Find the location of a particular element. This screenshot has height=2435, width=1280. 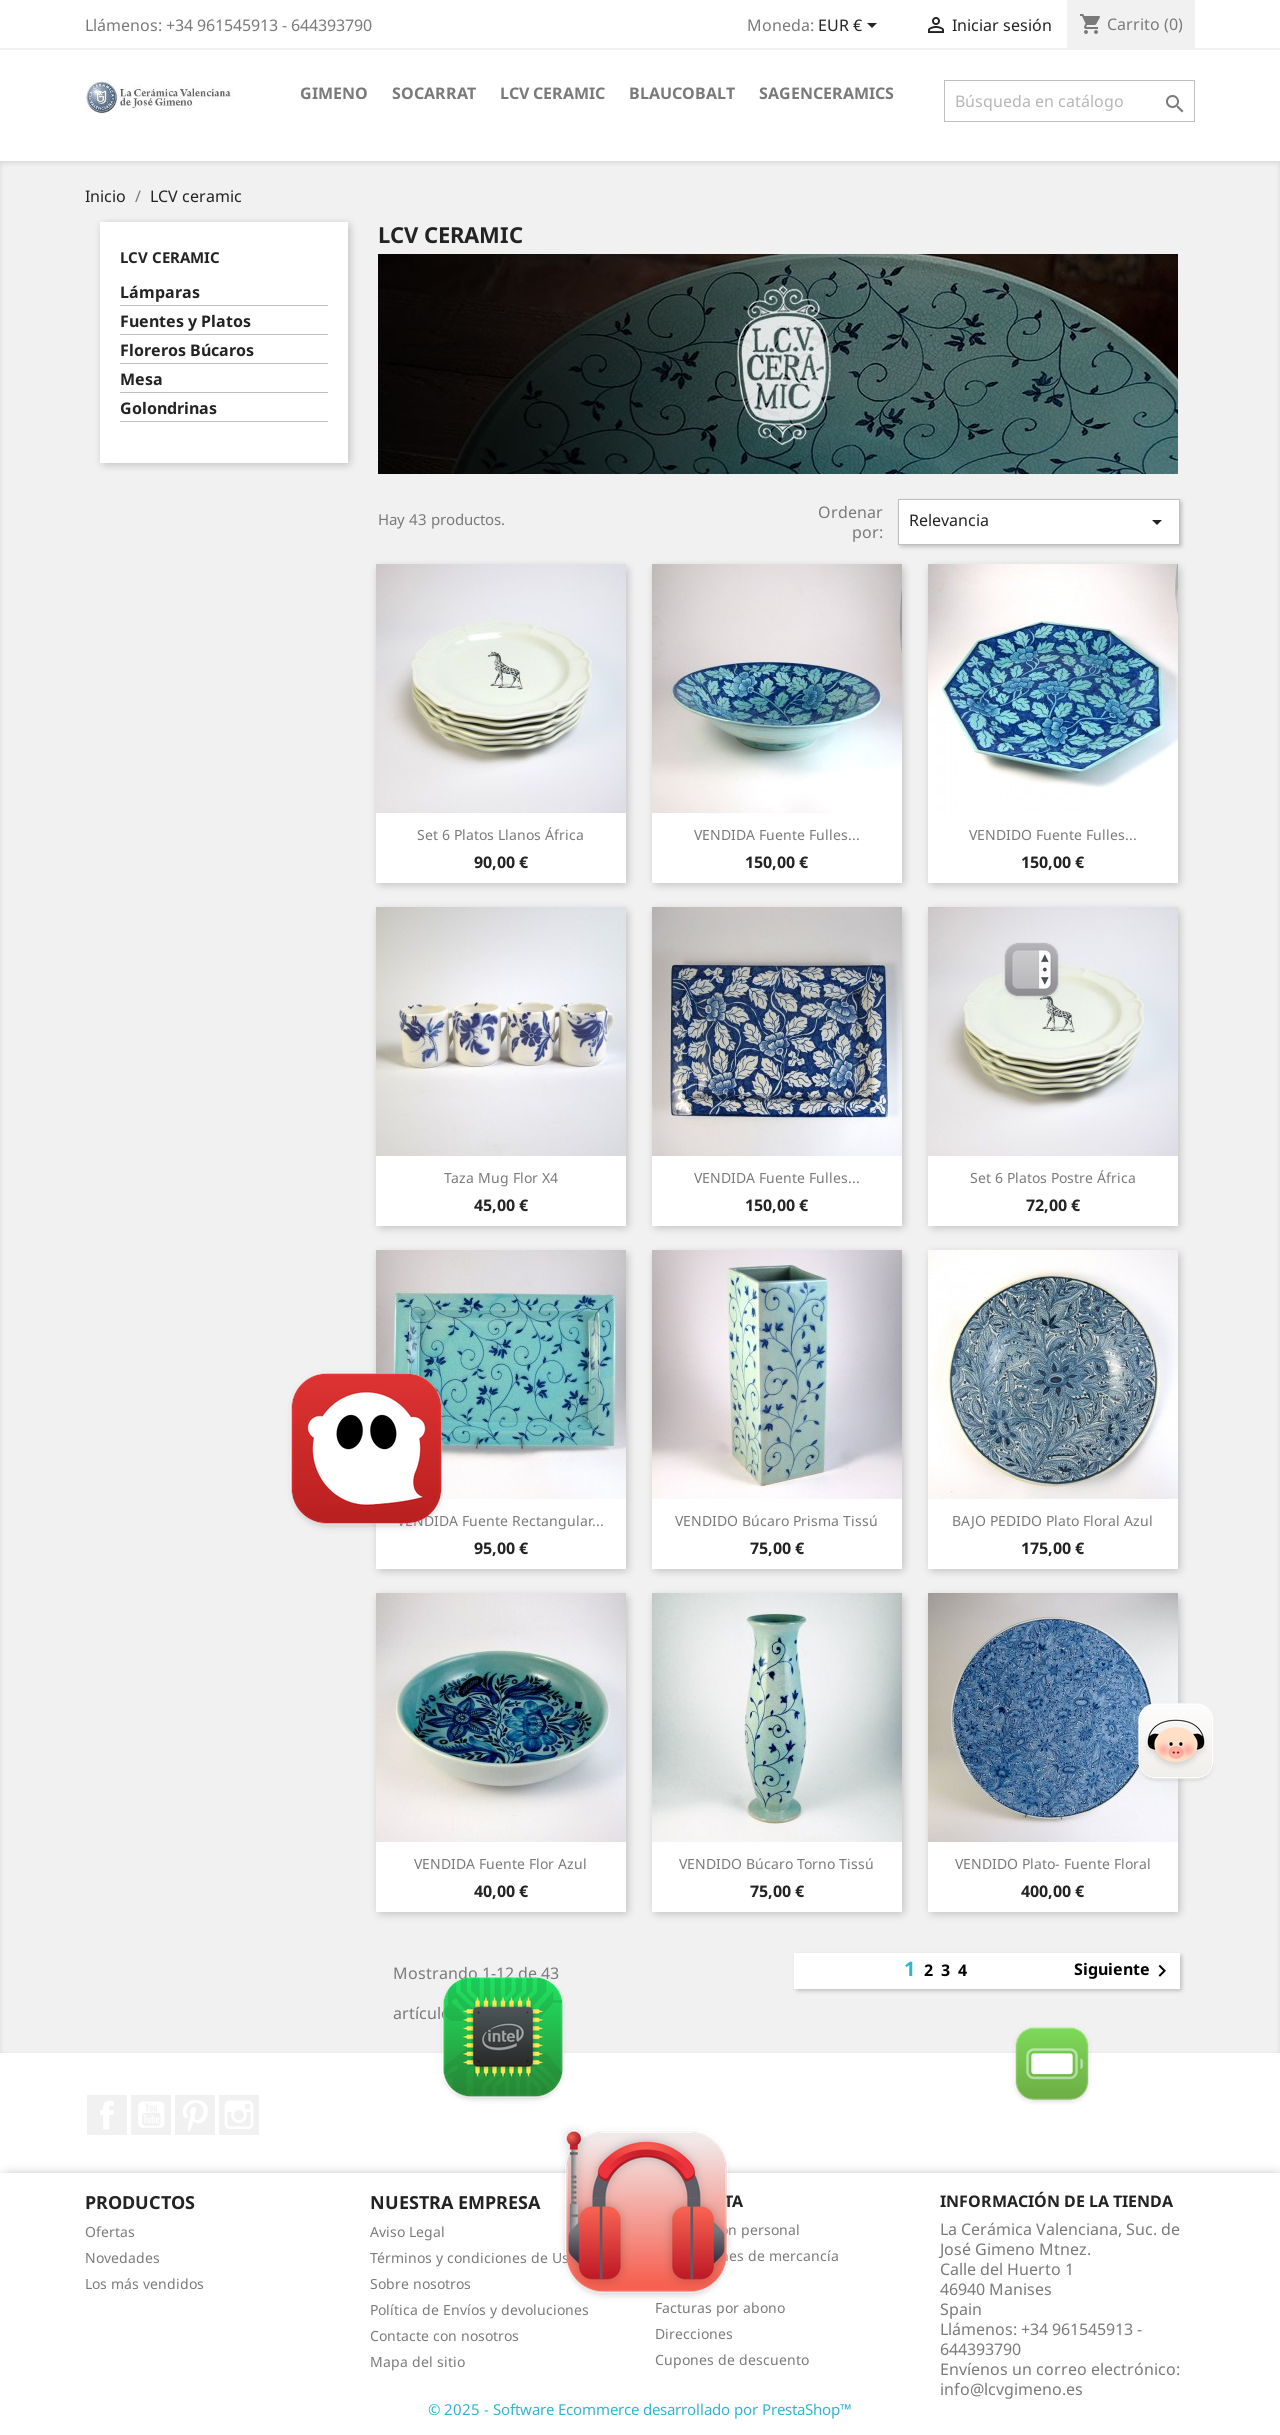

adjust scroll bar behavior settings is located at coordinates (1031, 970).